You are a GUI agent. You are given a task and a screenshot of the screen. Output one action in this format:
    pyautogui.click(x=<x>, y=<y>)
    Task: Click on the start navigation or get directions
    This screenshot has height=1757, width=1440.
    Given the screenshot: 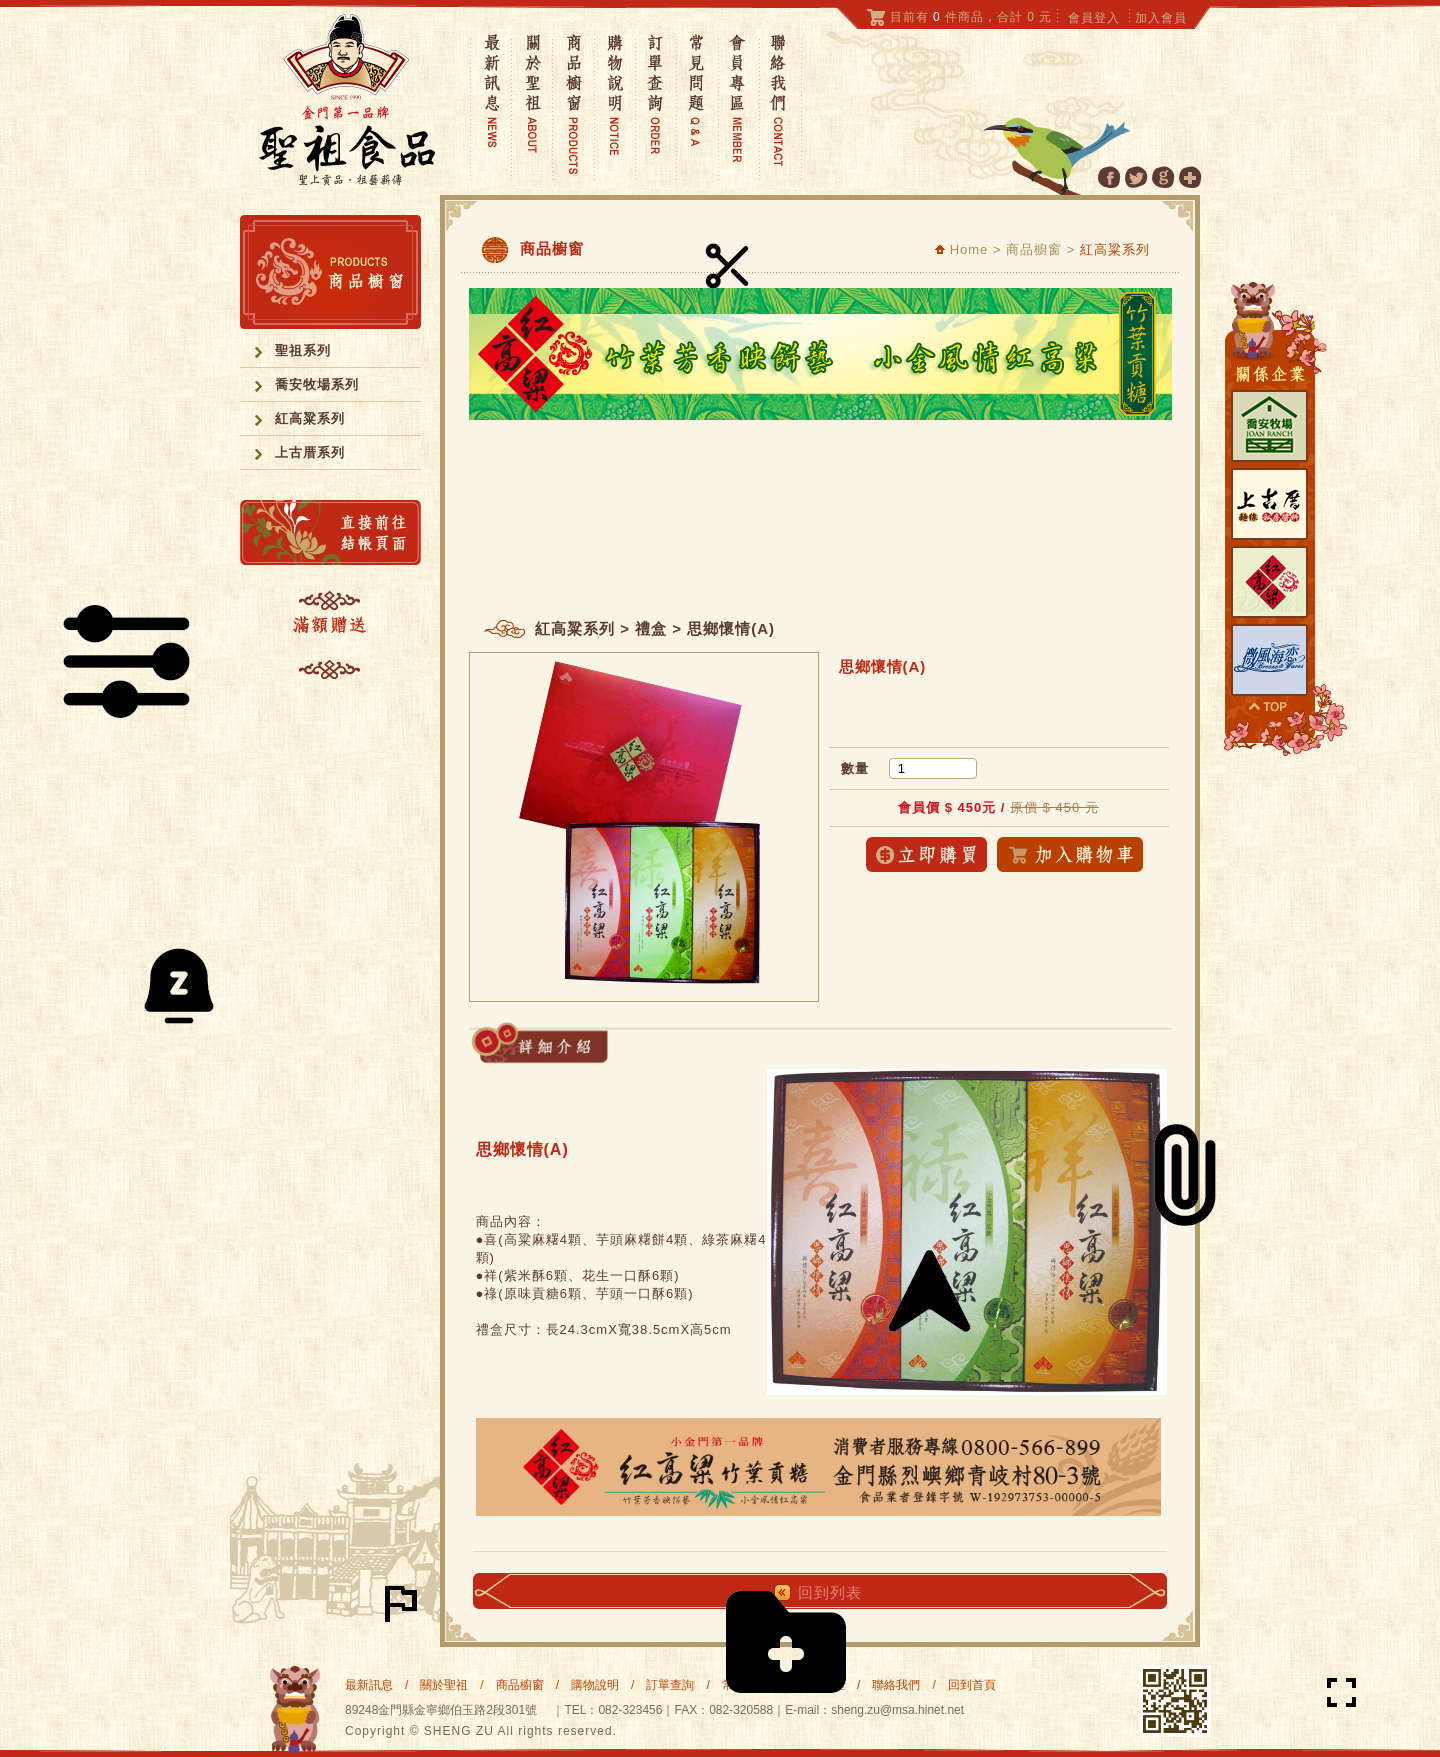 What is the action you would take?
    pyautogui.click(x=929, y=1295)
    